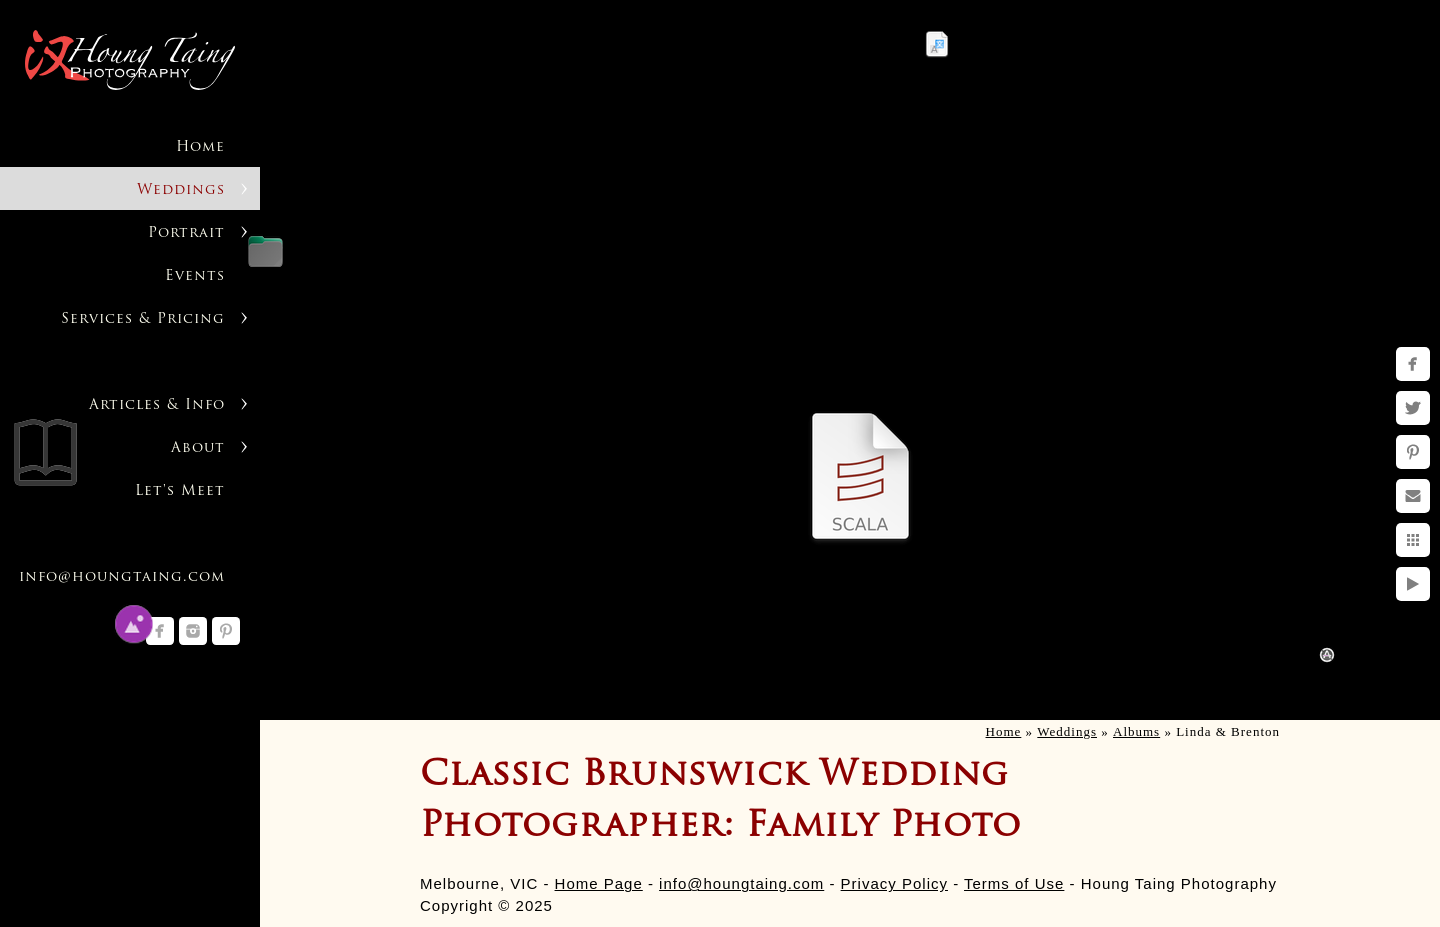 Image resolution: width=1440 pixels, height=927 pixels. Describe the element at coordinates (860, 478) in the screenshot. I see `a scala source code file` at that location.